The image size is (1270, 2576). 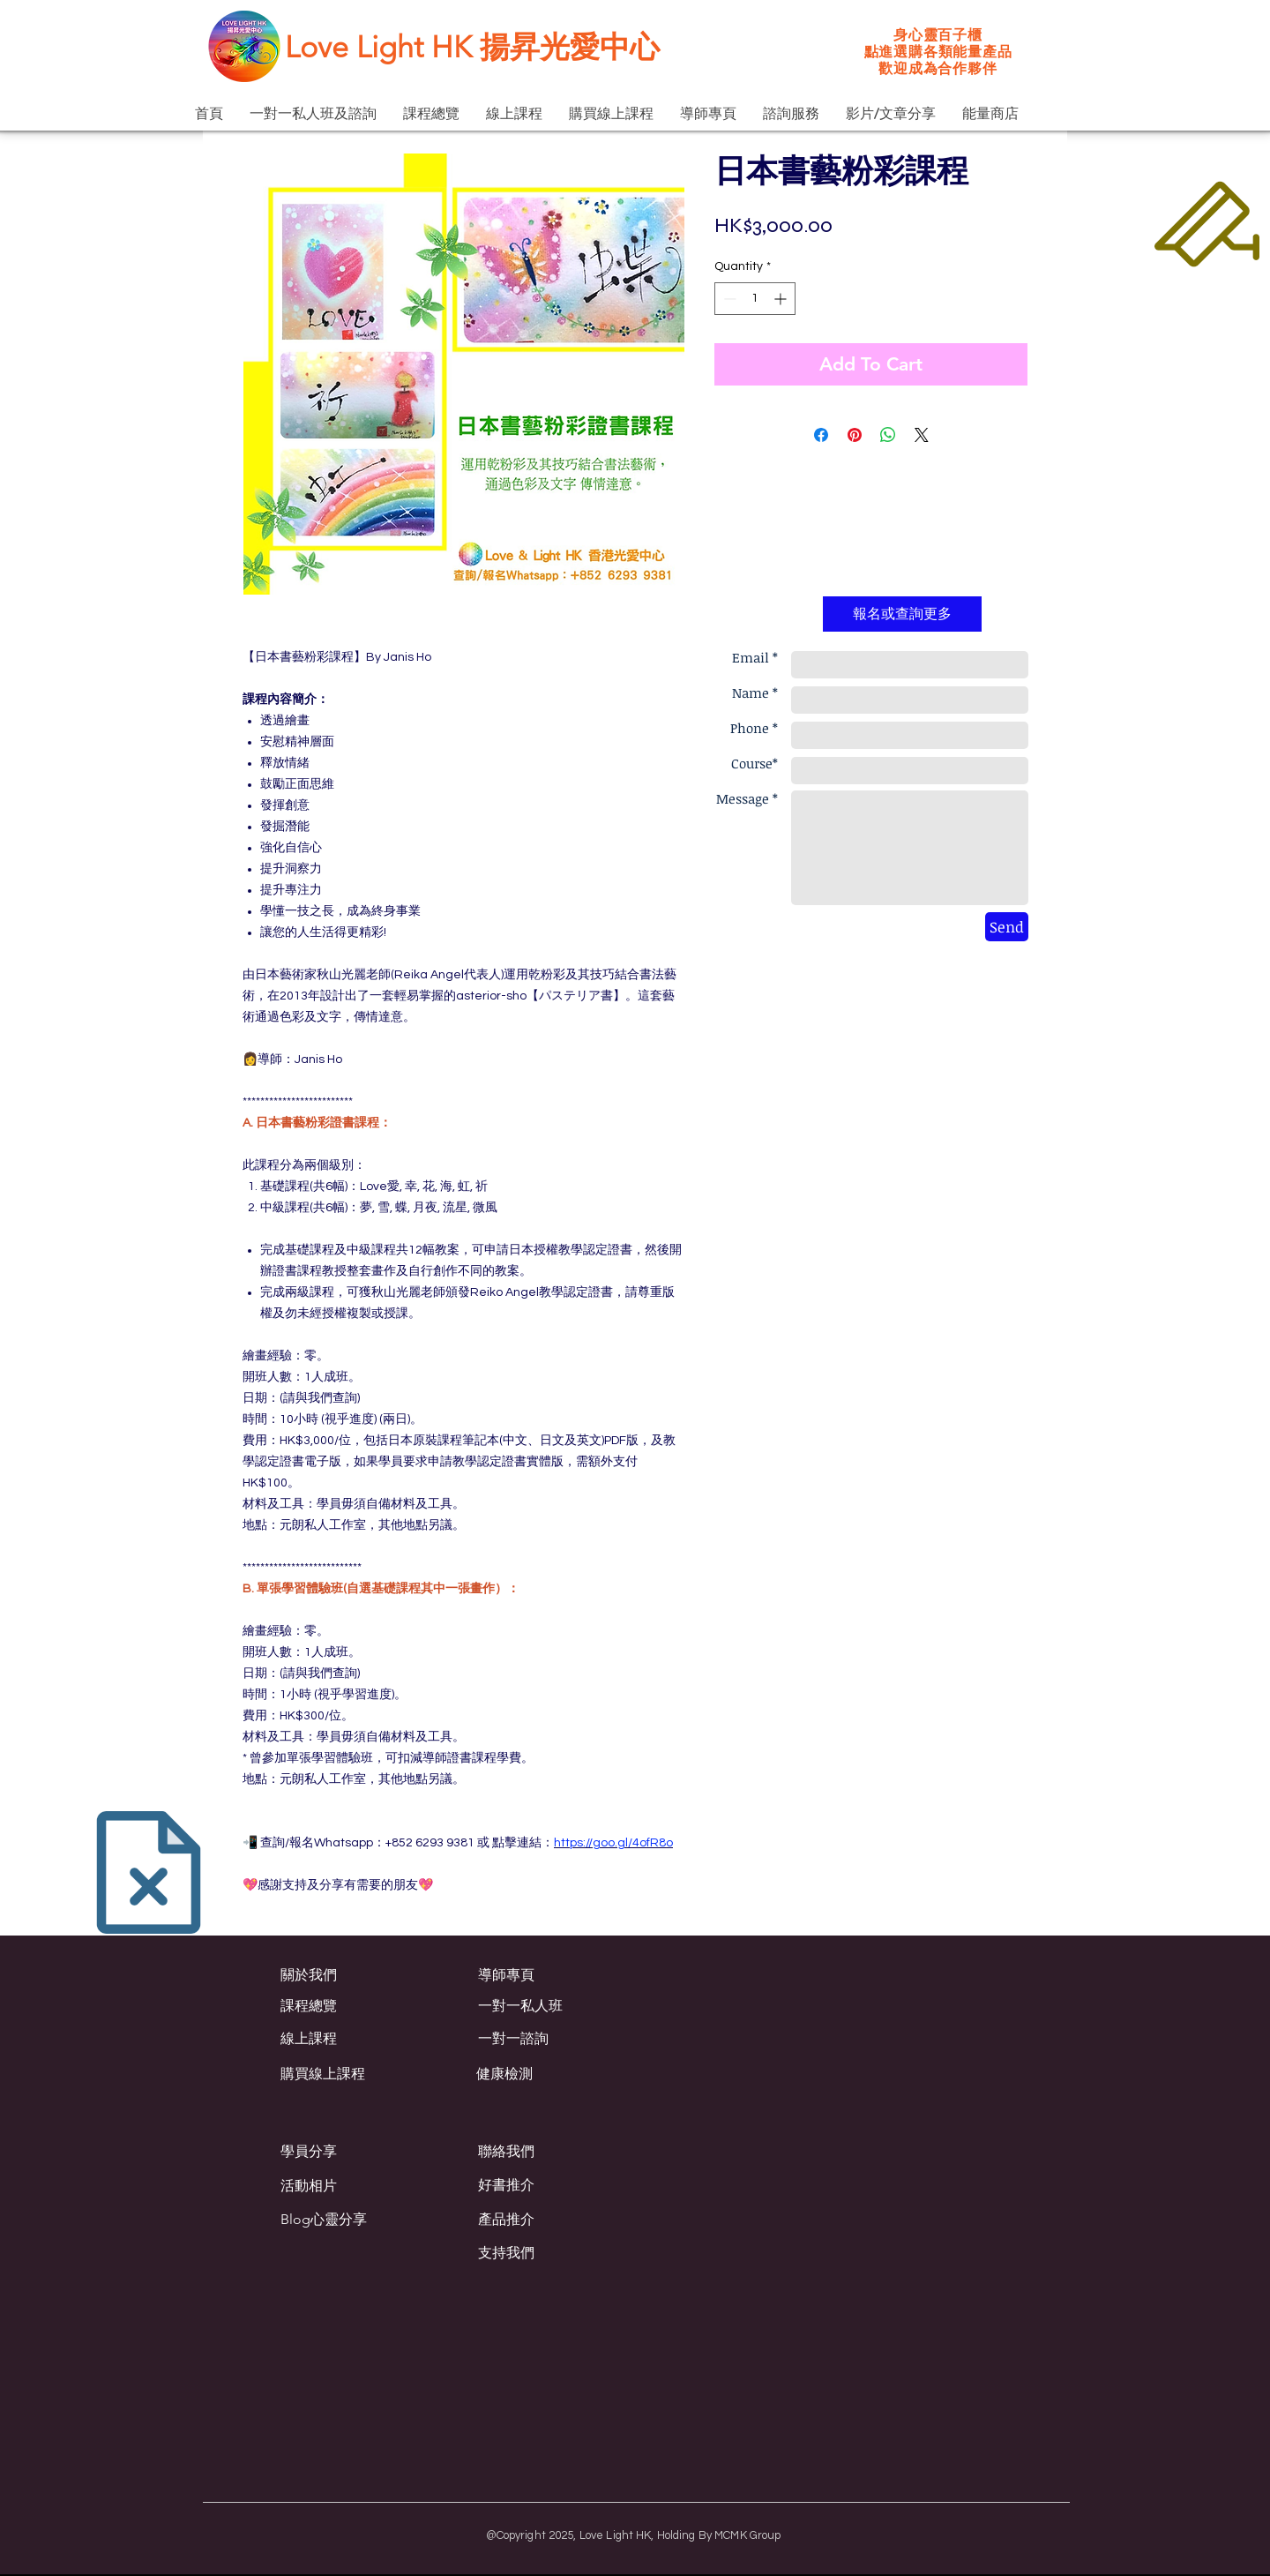 What do you see at coordinates (148, 1872) in the screenshot?
I see `delete or remove a file` at bounding box center [148, 1872].